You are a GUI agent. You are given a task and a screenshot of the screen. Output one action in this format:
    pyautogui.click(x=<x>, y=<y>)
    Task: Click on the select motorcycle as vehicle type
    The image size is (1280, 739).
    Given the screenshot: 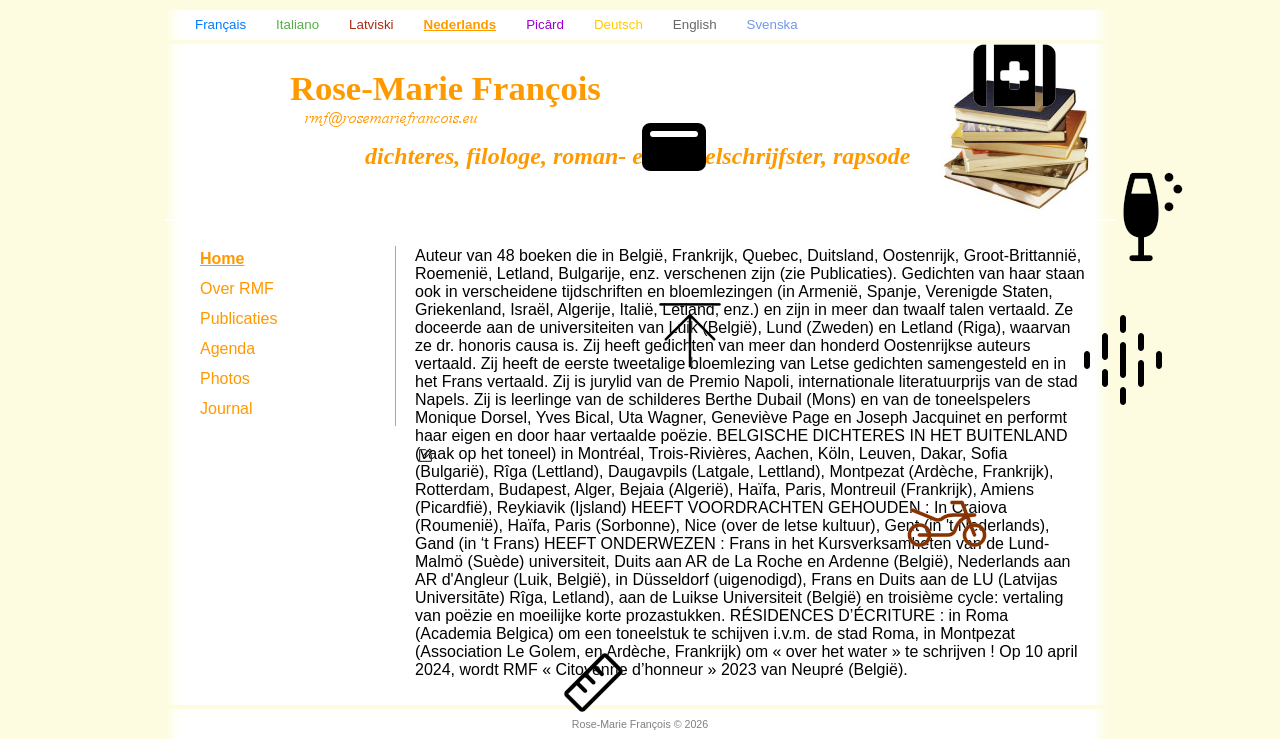 What is the action you would take?
    pyautogui.click(x=947, y=525)
    